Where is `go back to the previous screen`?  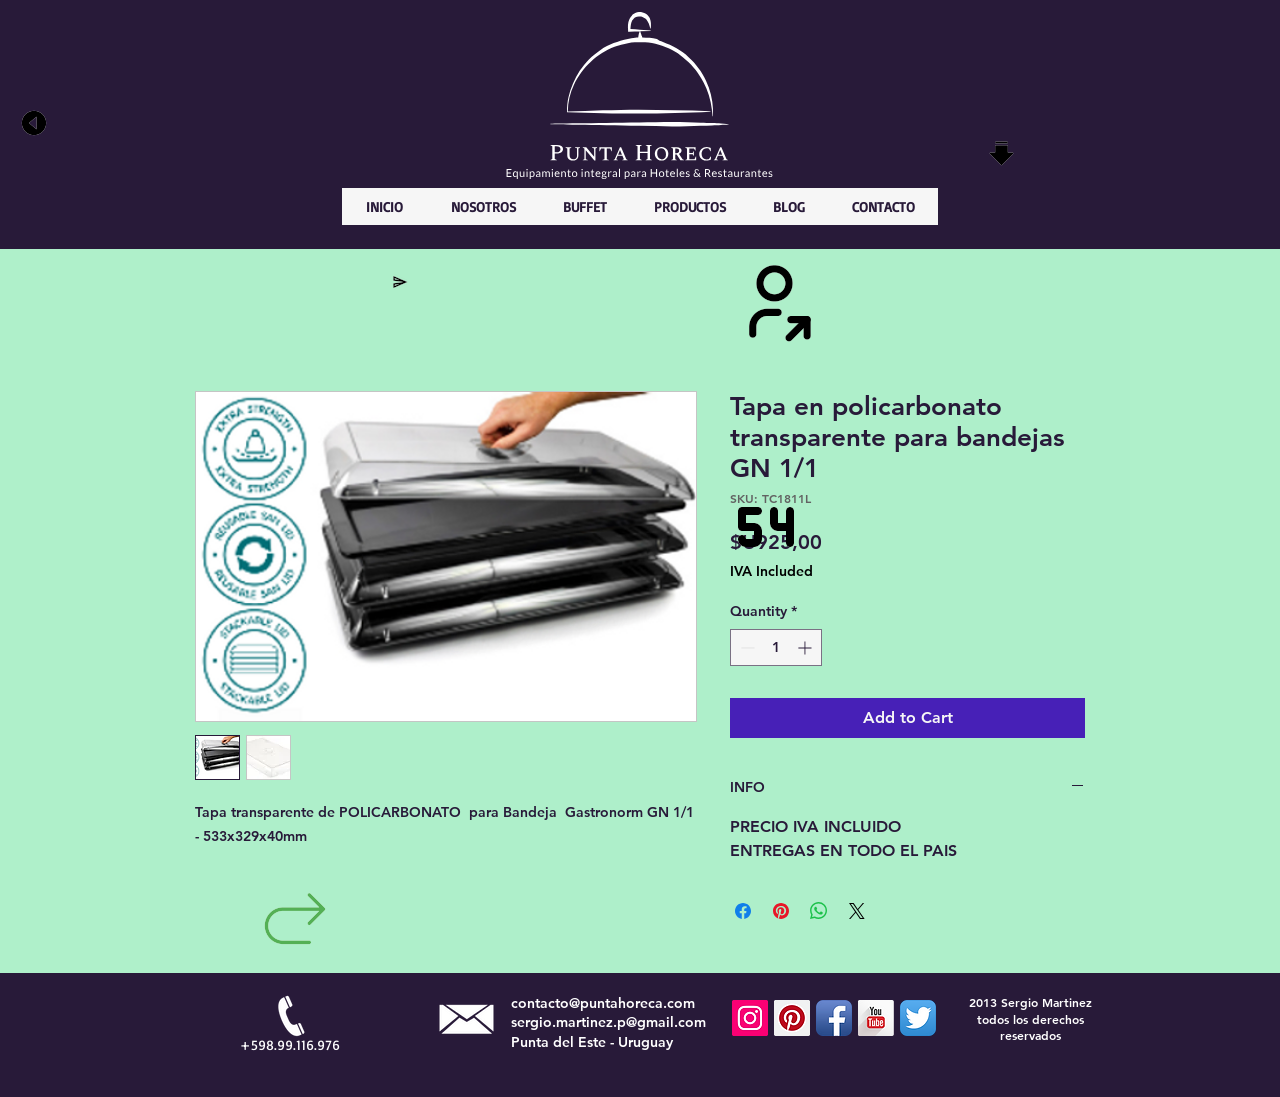 go back to the previous screen is located at coordinates (34, 123).